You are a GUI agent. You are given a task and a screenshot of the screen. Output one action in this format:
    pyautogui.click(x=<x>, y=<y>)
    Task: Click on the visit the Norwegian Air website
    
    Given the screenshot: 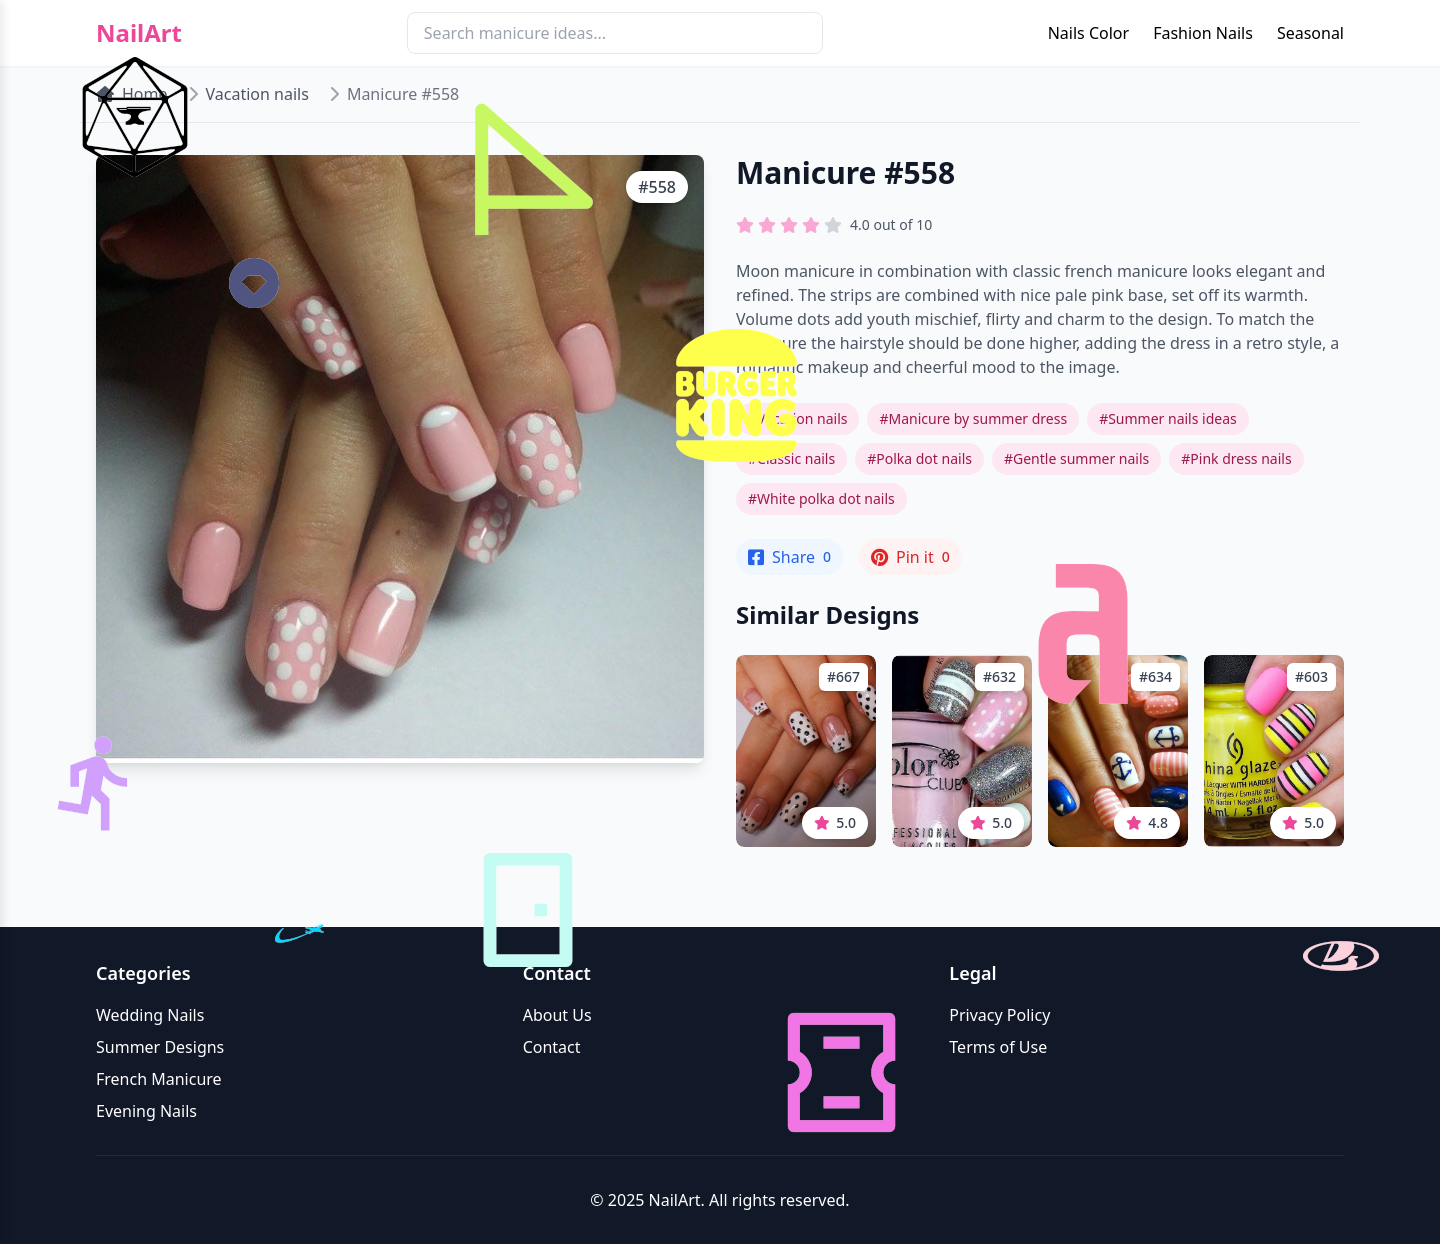 What is the action you would take?
    pyautogui.click(x=299, y=933)
    